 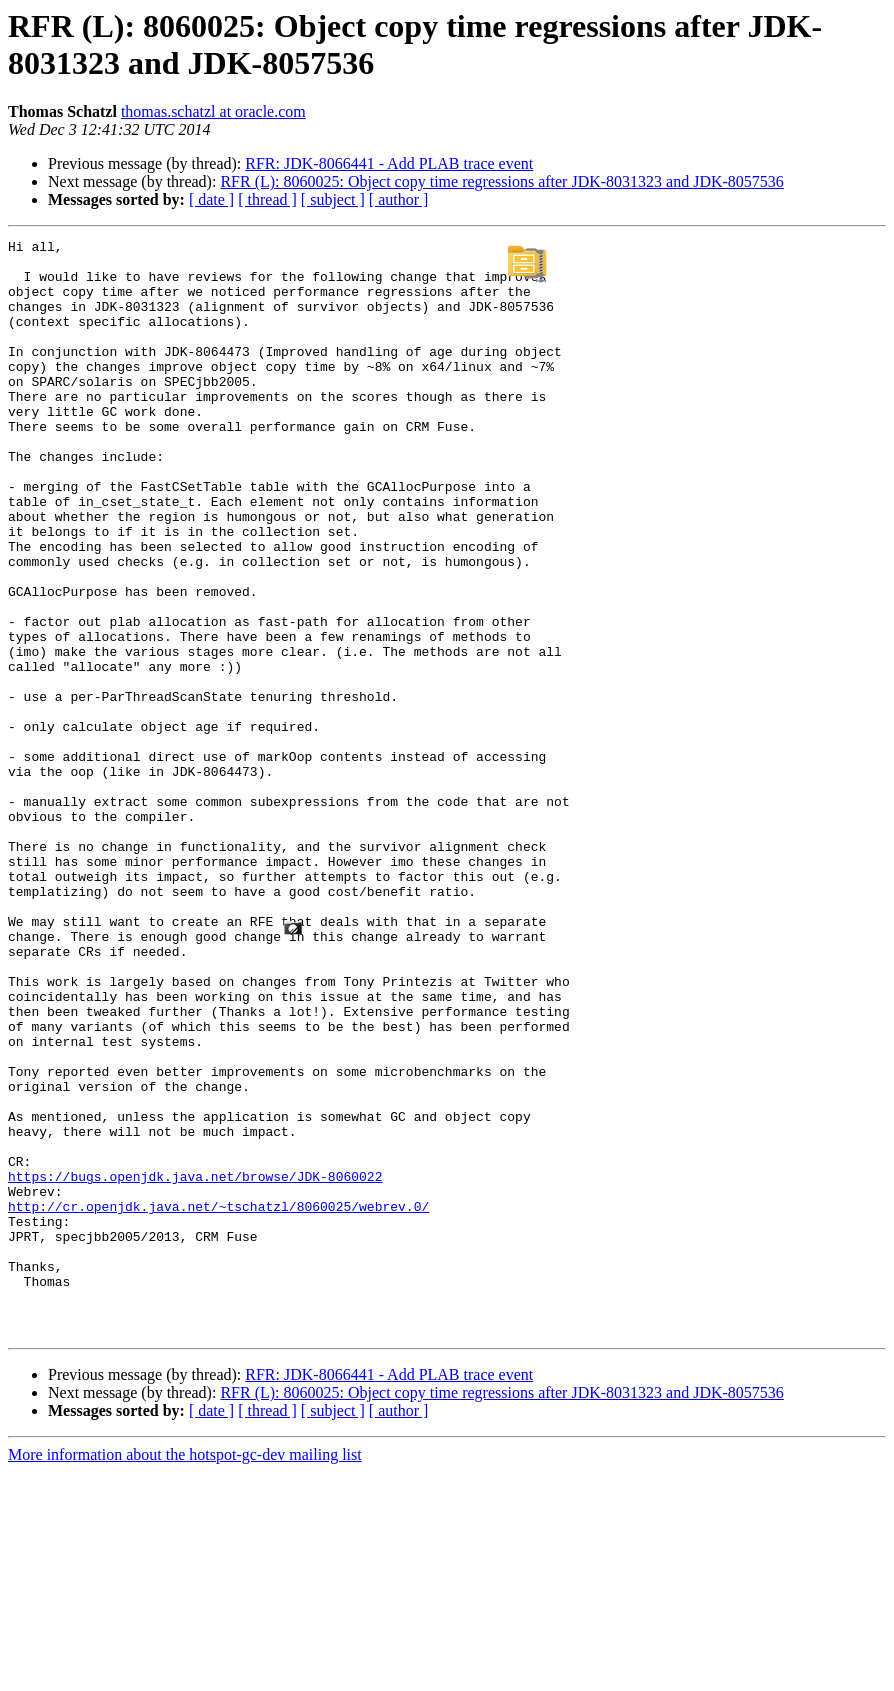 What do you see at coordinates (527, 262) in the screenshot?
I see `open compressed files folder` at bounding box center [527, 262].